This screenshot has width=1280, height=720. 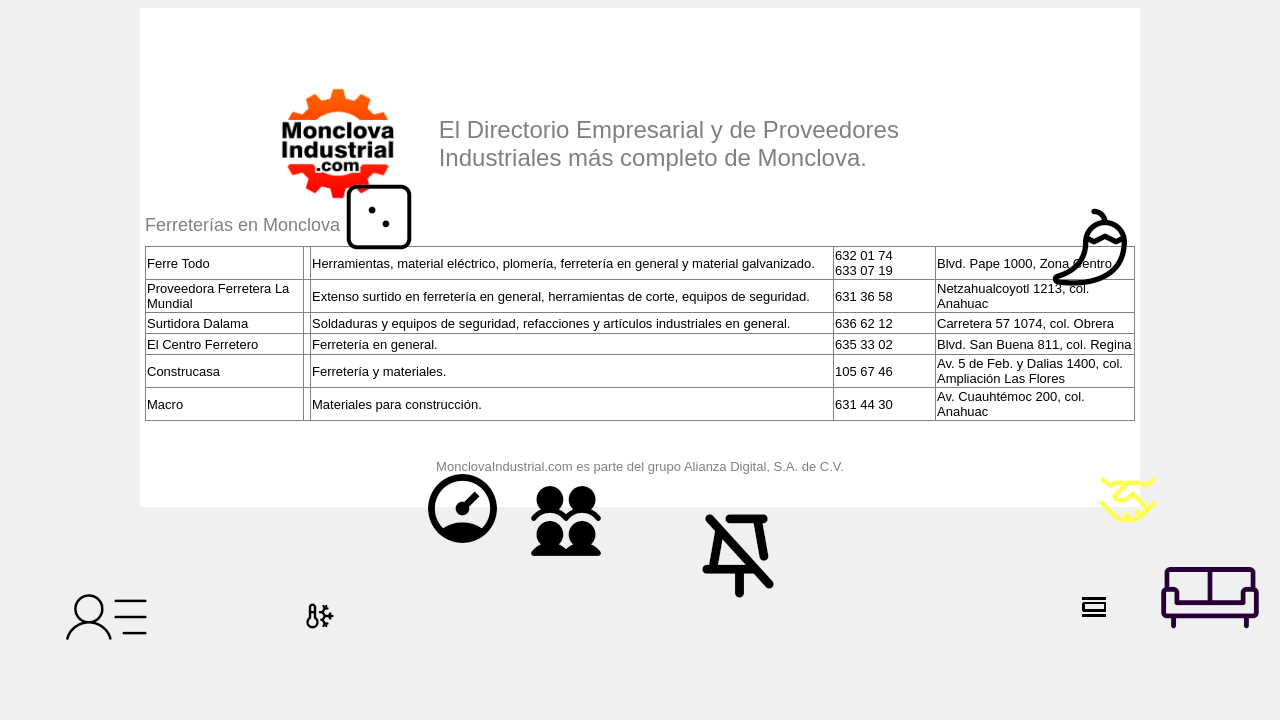 I want to click on browse furniture or home decor items, so click(x=1210, y=596).